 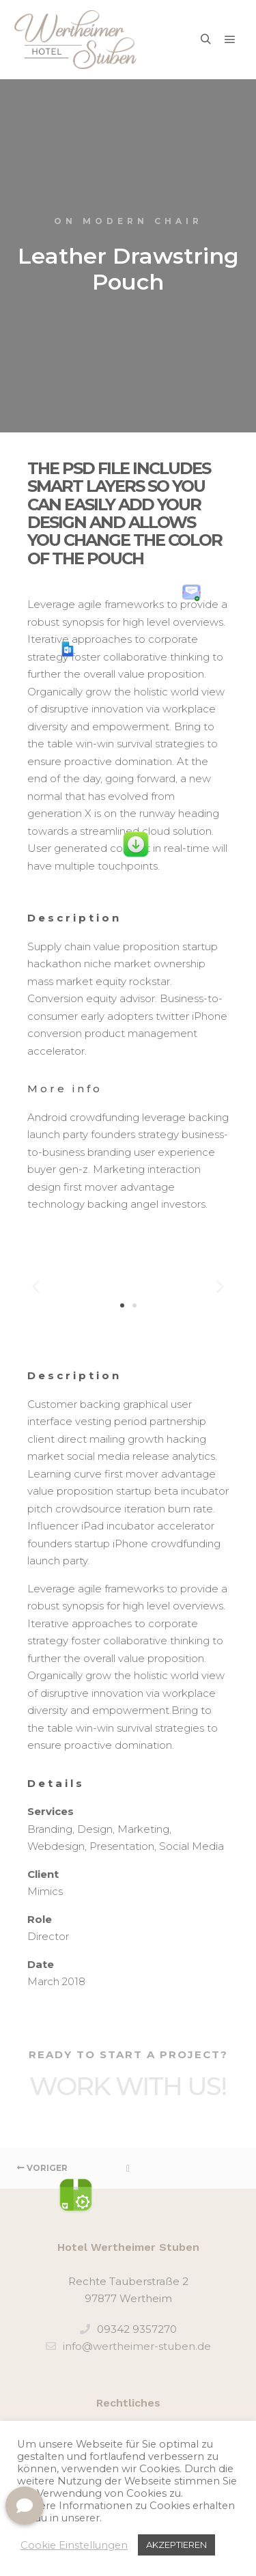 What do you see at coordinates (68, 649) in the screenshot?
I see `microsoft word template file` at bounding box center [68, 649].